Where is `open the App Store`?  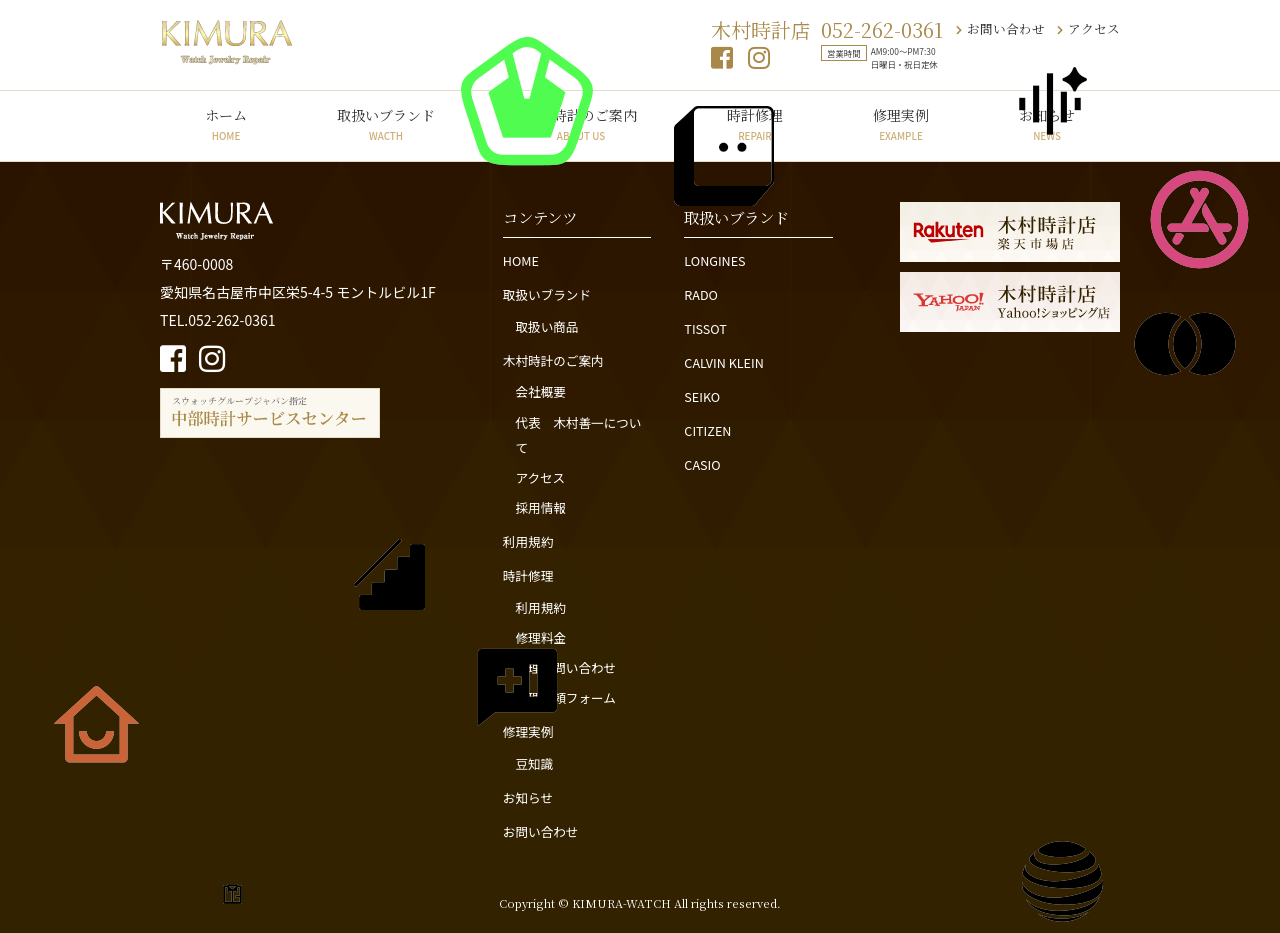
open the App Store is located at coordinates (1199, 219).